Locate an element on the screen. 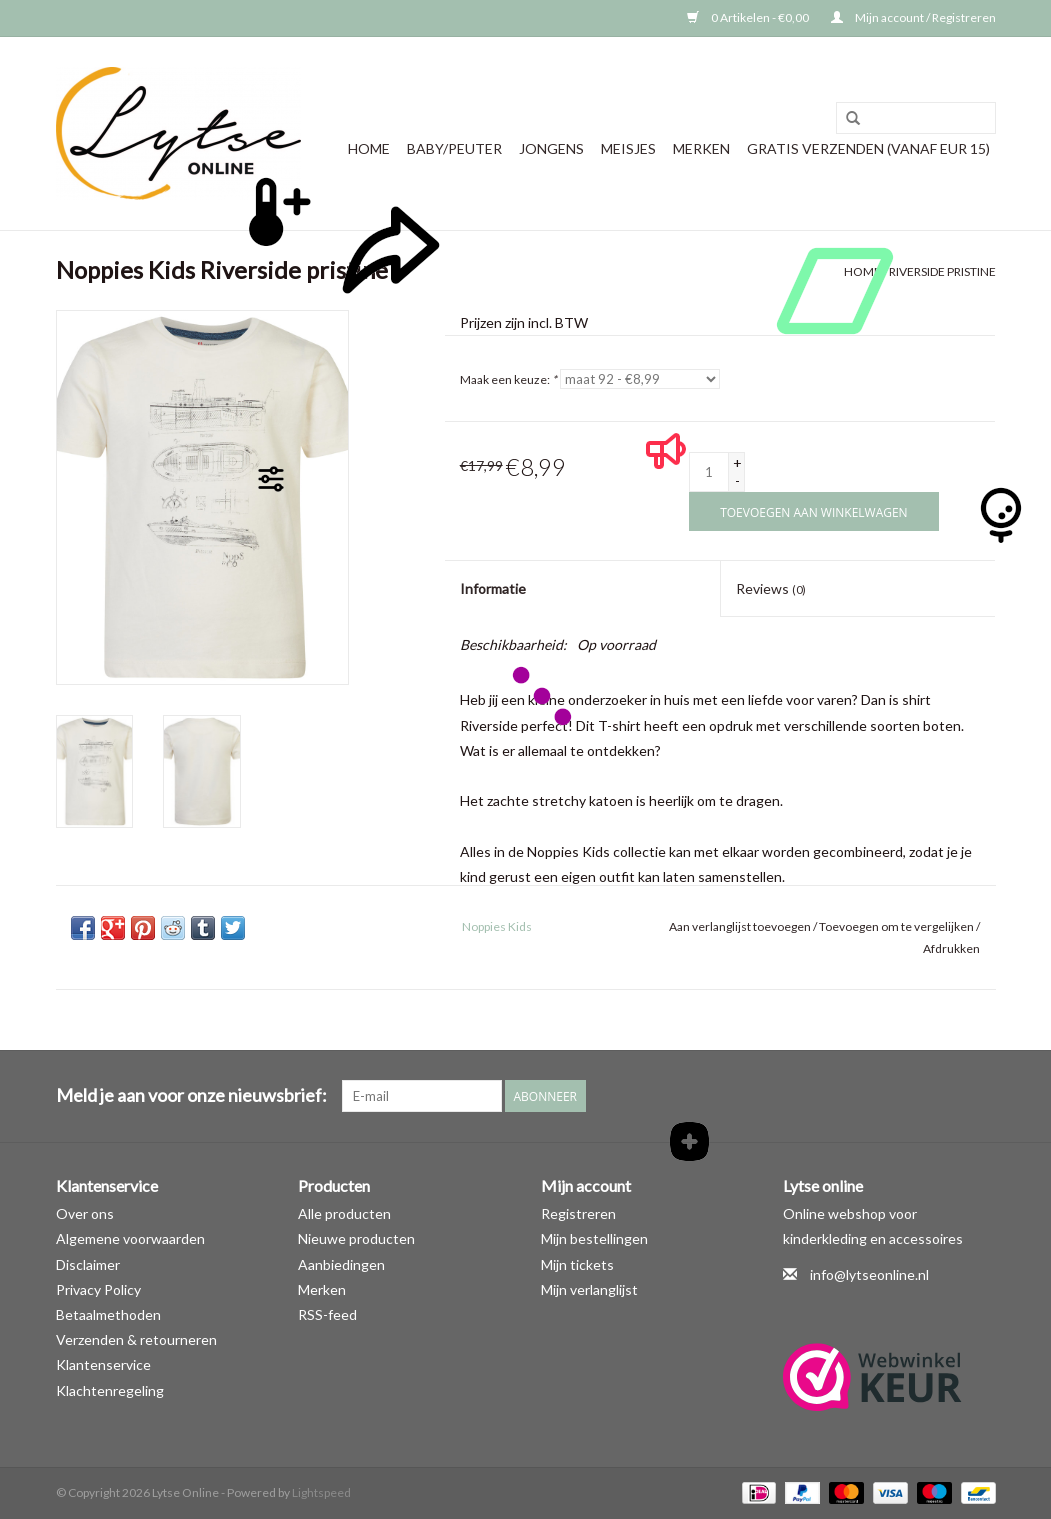  adjust settings or preferences is located at coordinates (271, 479).